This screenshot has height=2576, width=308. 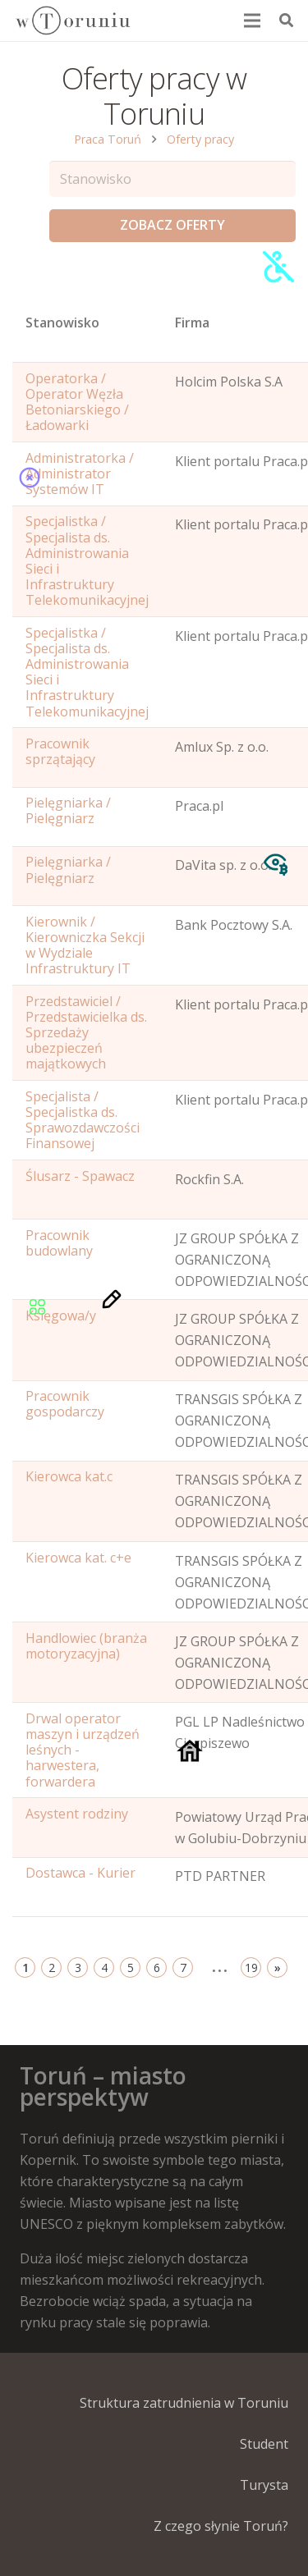 What do you see at coordinates (278, 267) in the screenshot?
I see `accessibility features are turned off` at bounding box center [278, 267].